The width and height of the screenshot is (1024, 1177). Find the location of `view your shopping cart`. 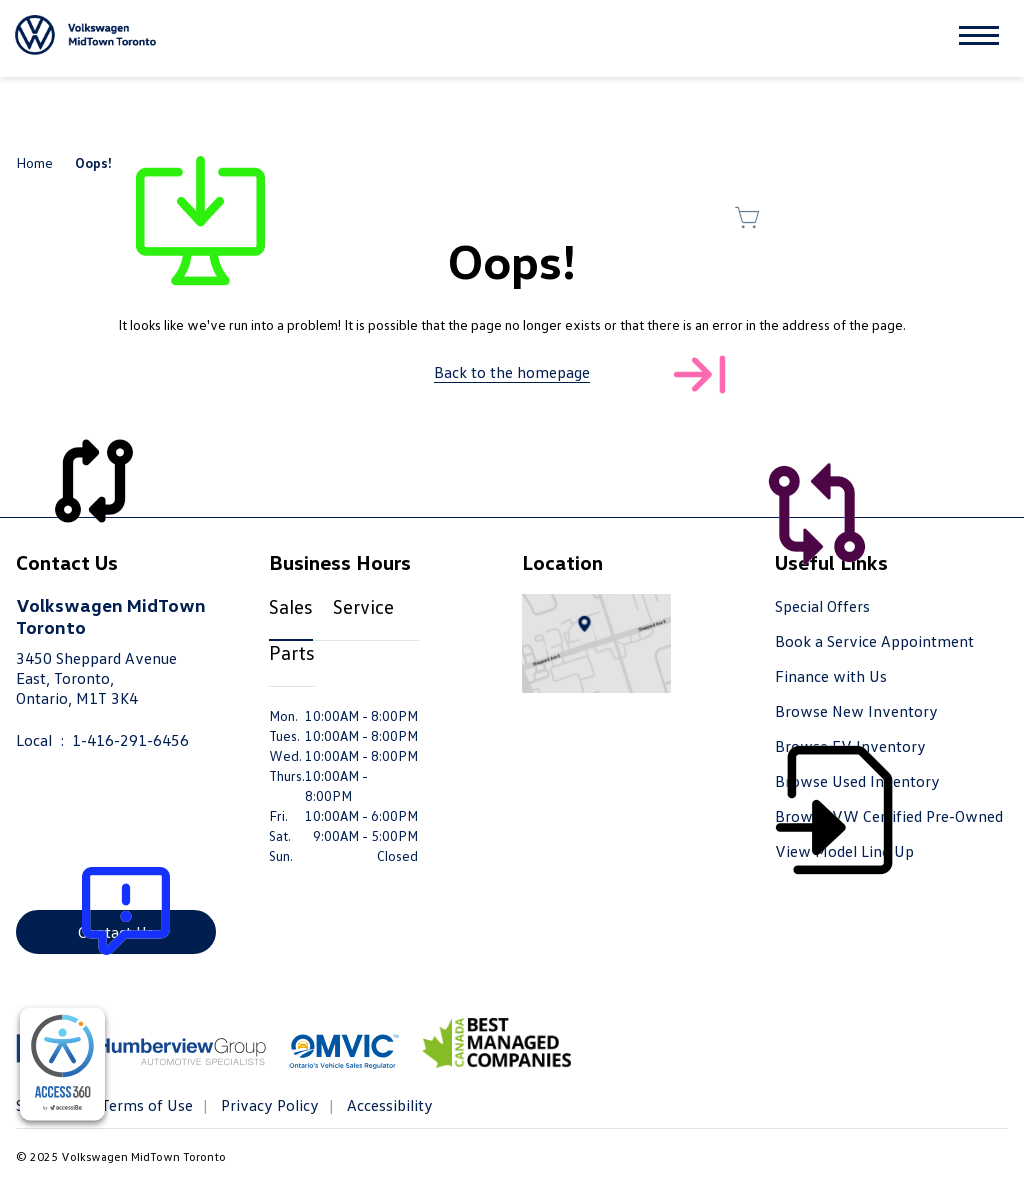

view your shopping cart is located at coordinates (747, 217).